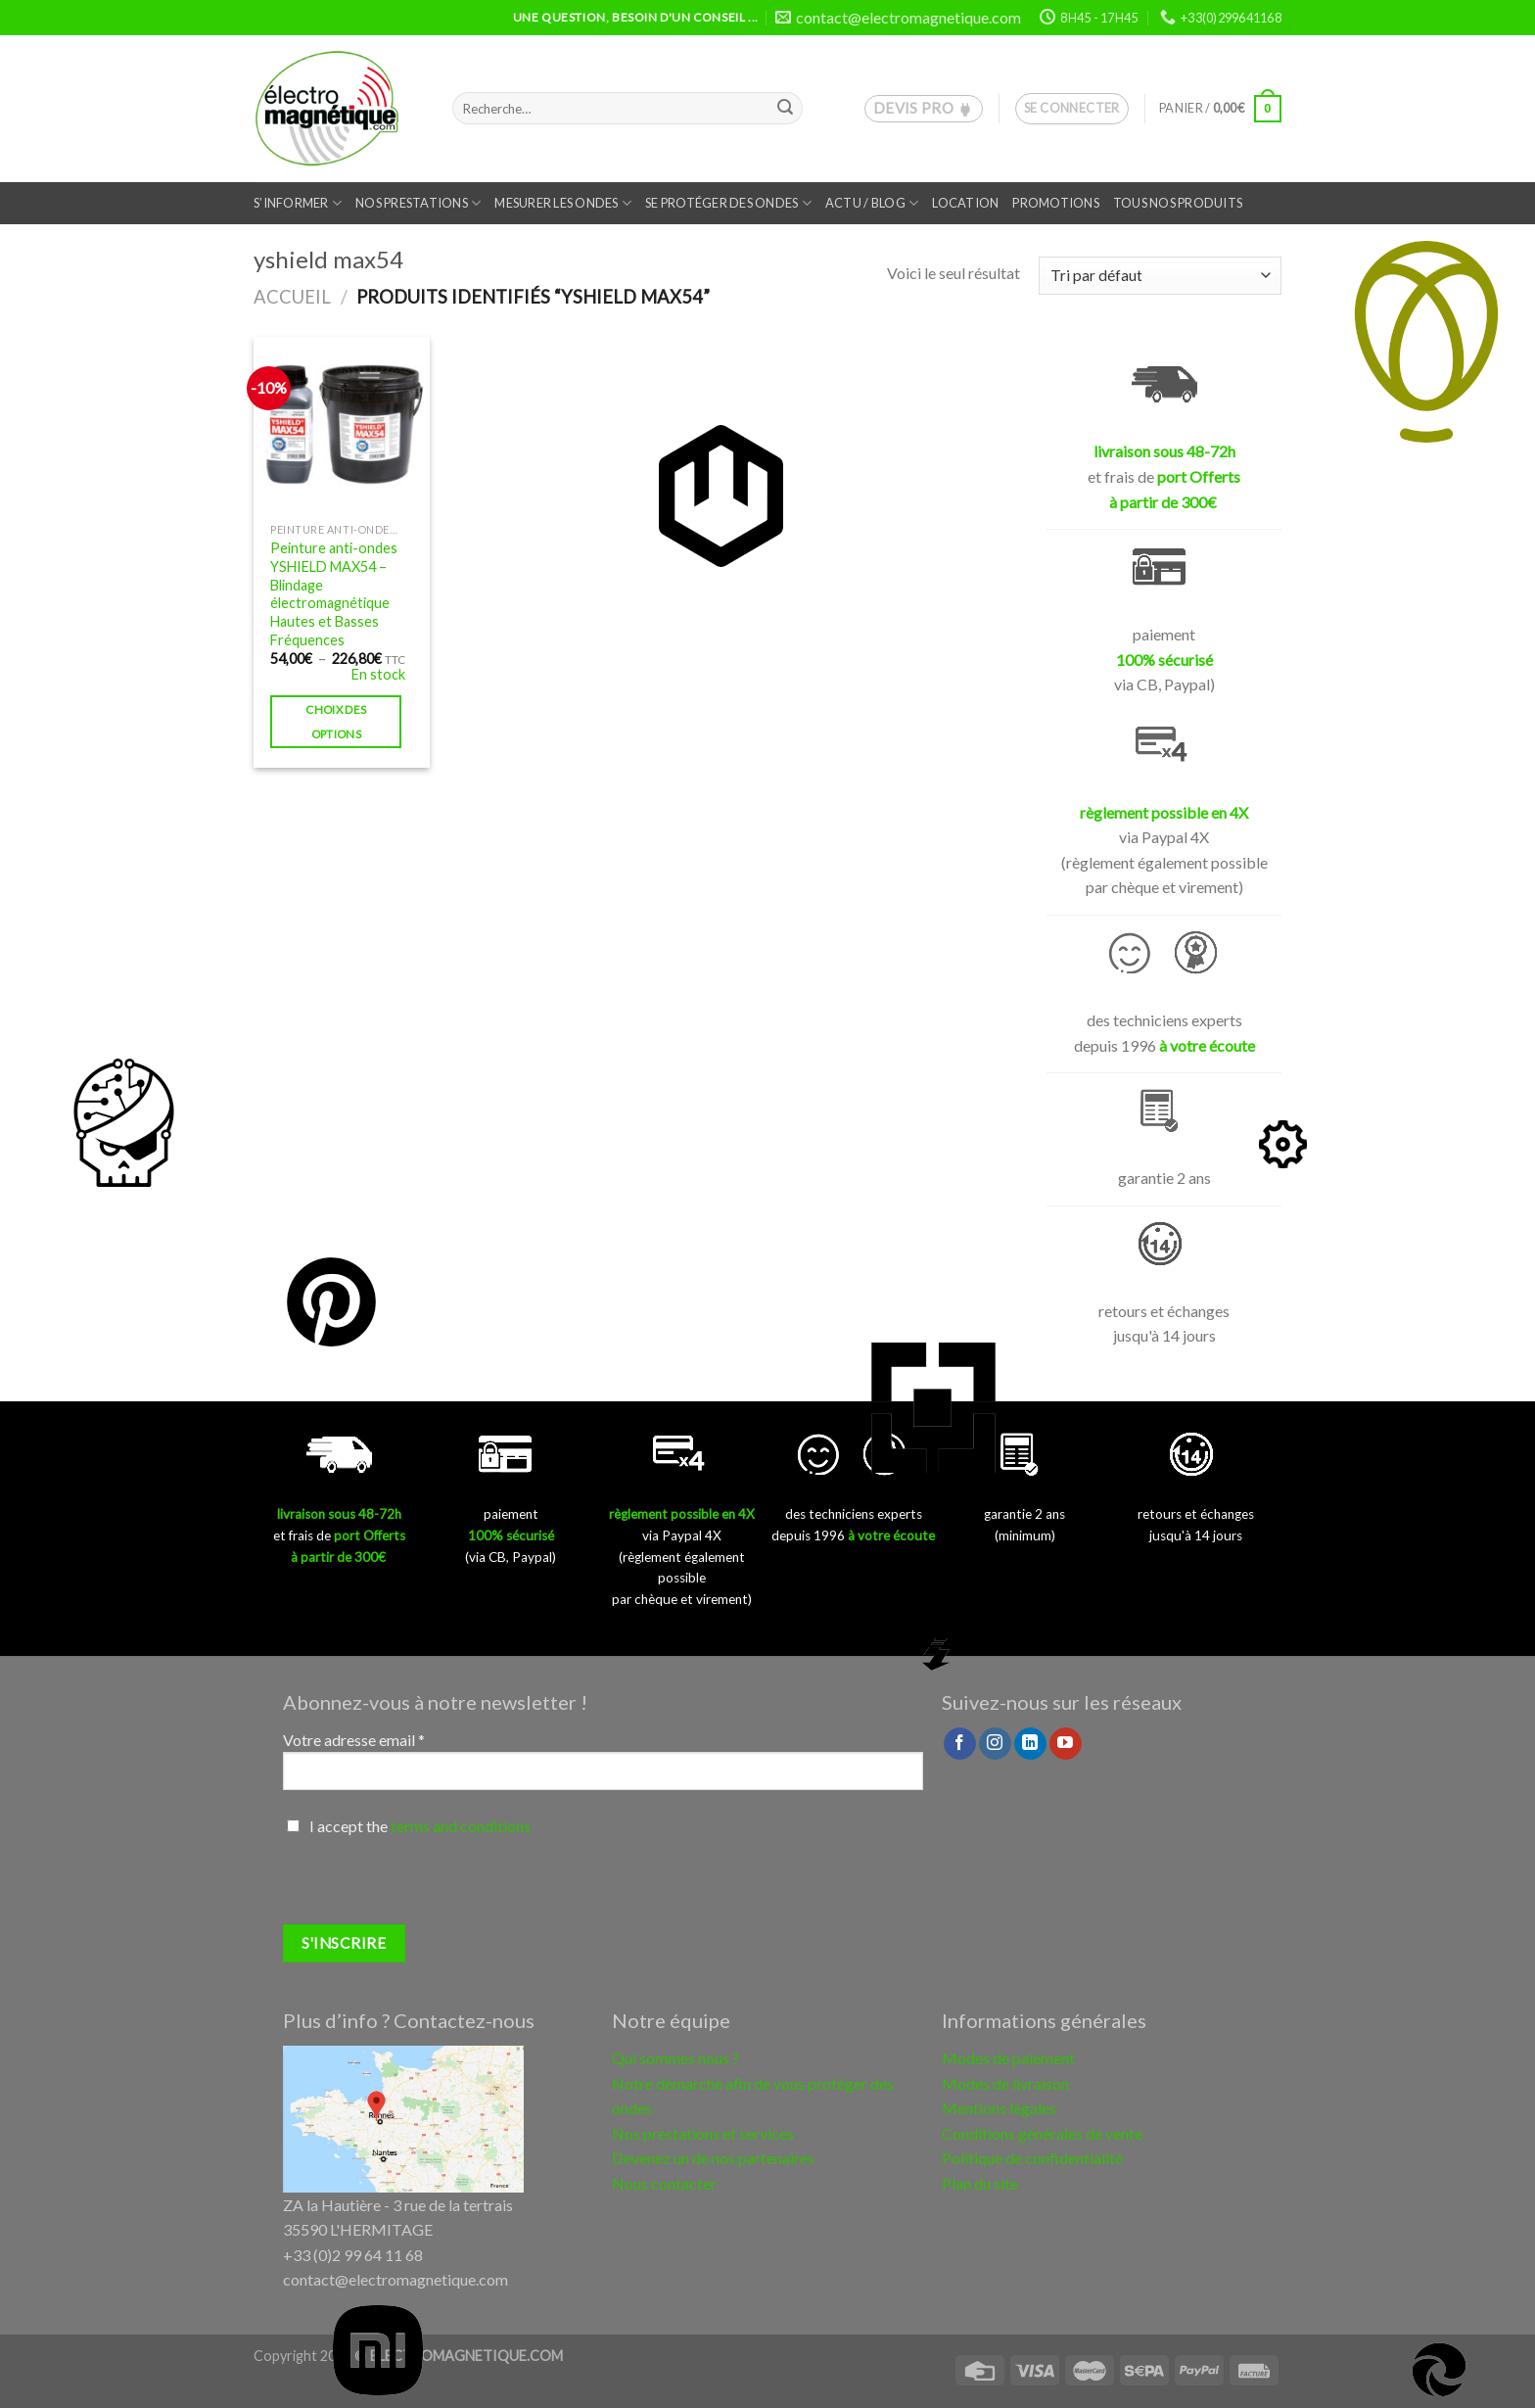 This screenshot has height=2408, width=1535. Describe the element at coordinates (1282, 1144) in the screenshot. I see `access settings or preferences` at that location.